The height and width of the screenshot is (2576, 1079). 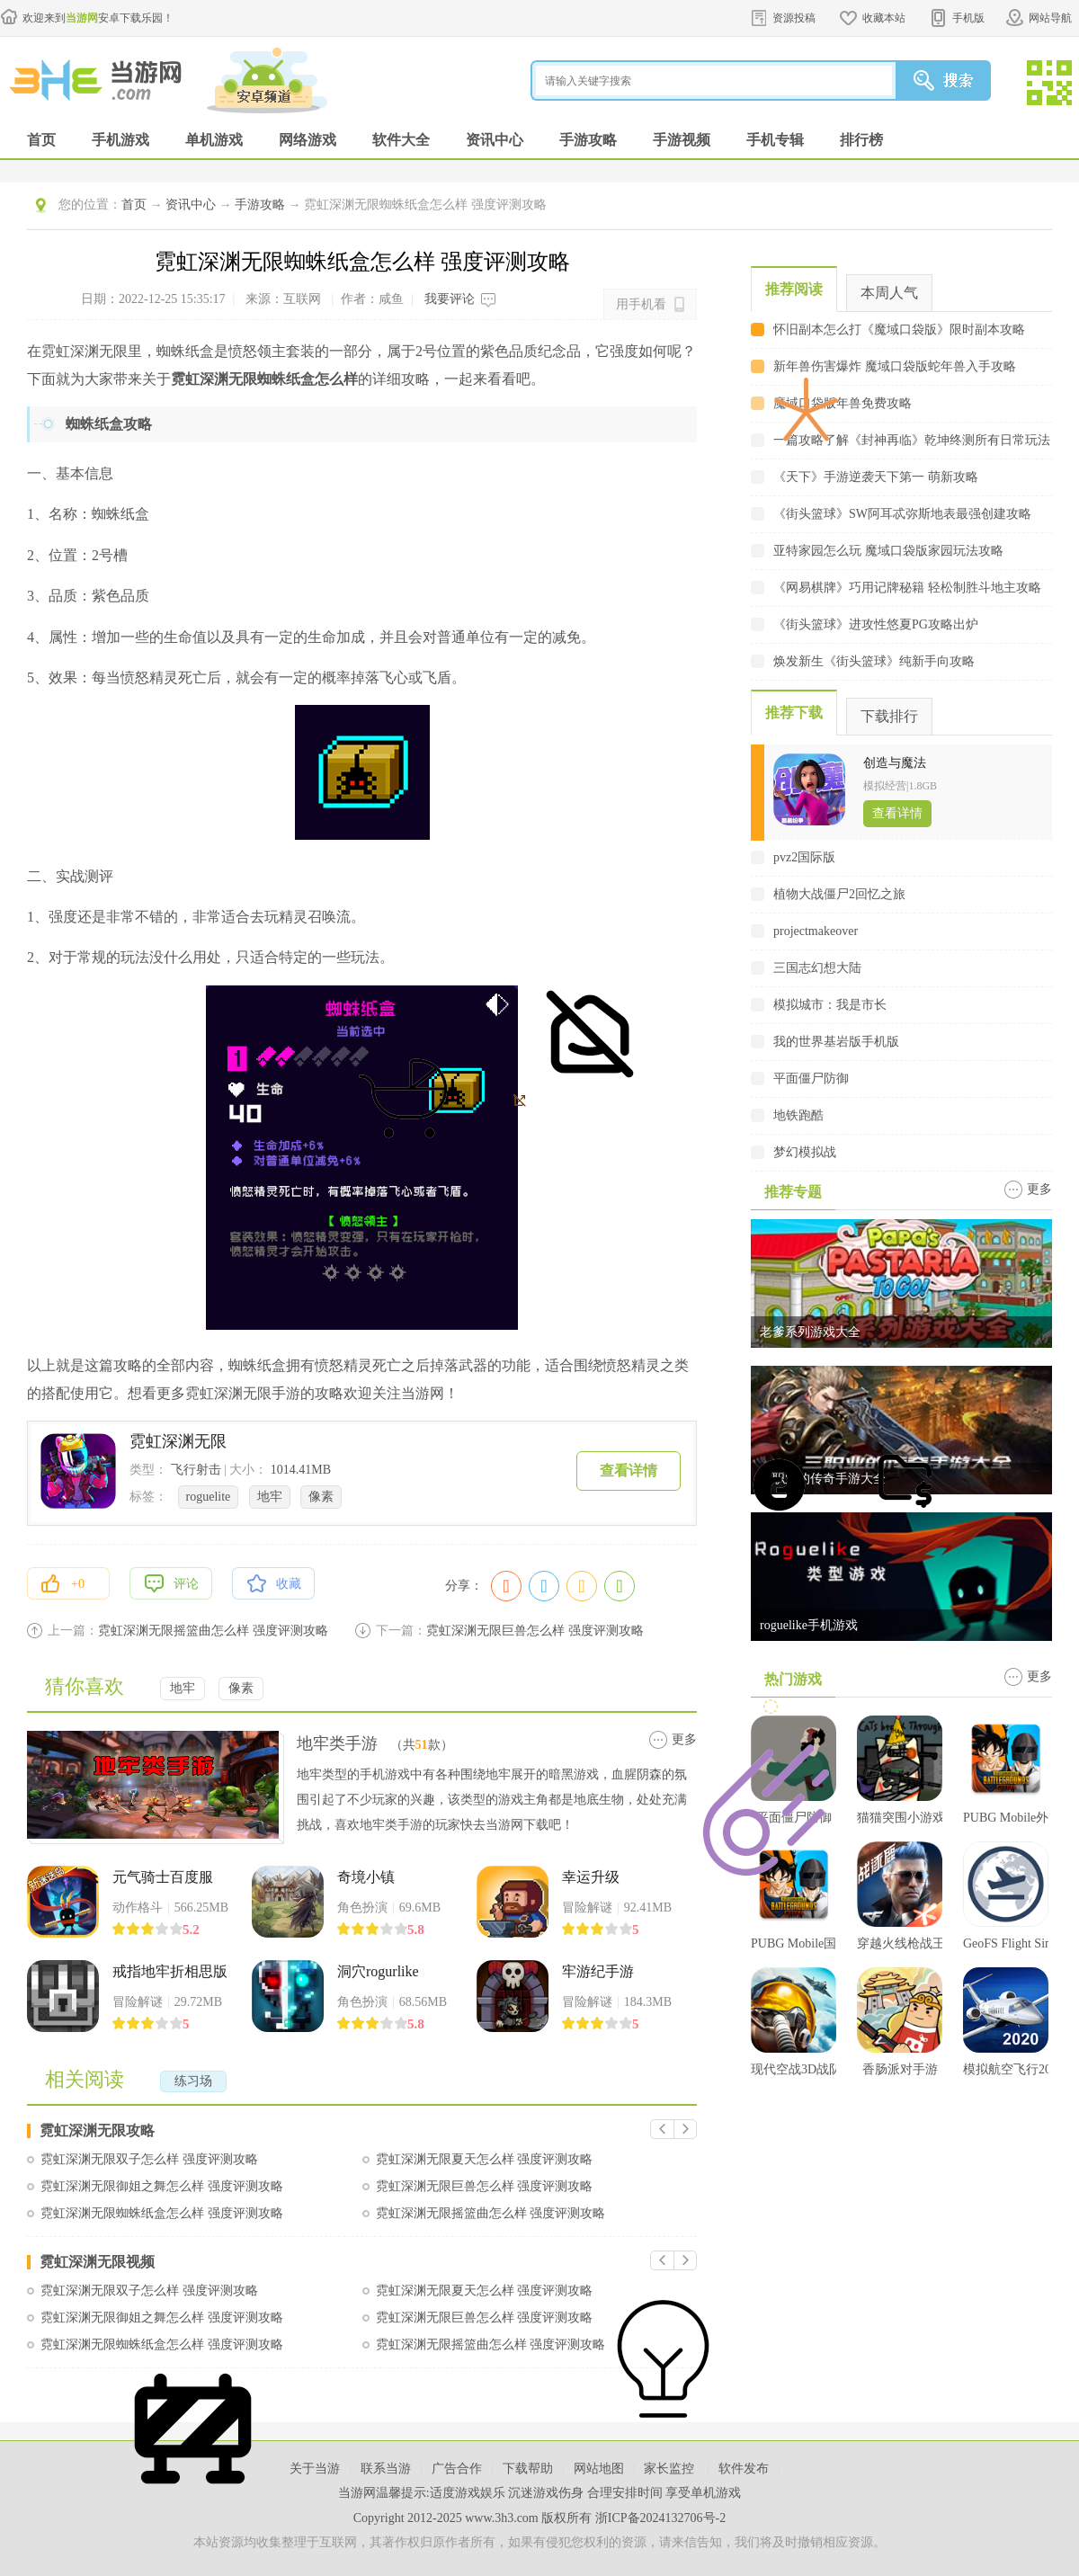 I want to click on indicates step 2 in a multi-step process, so click(x=779, y=1484).